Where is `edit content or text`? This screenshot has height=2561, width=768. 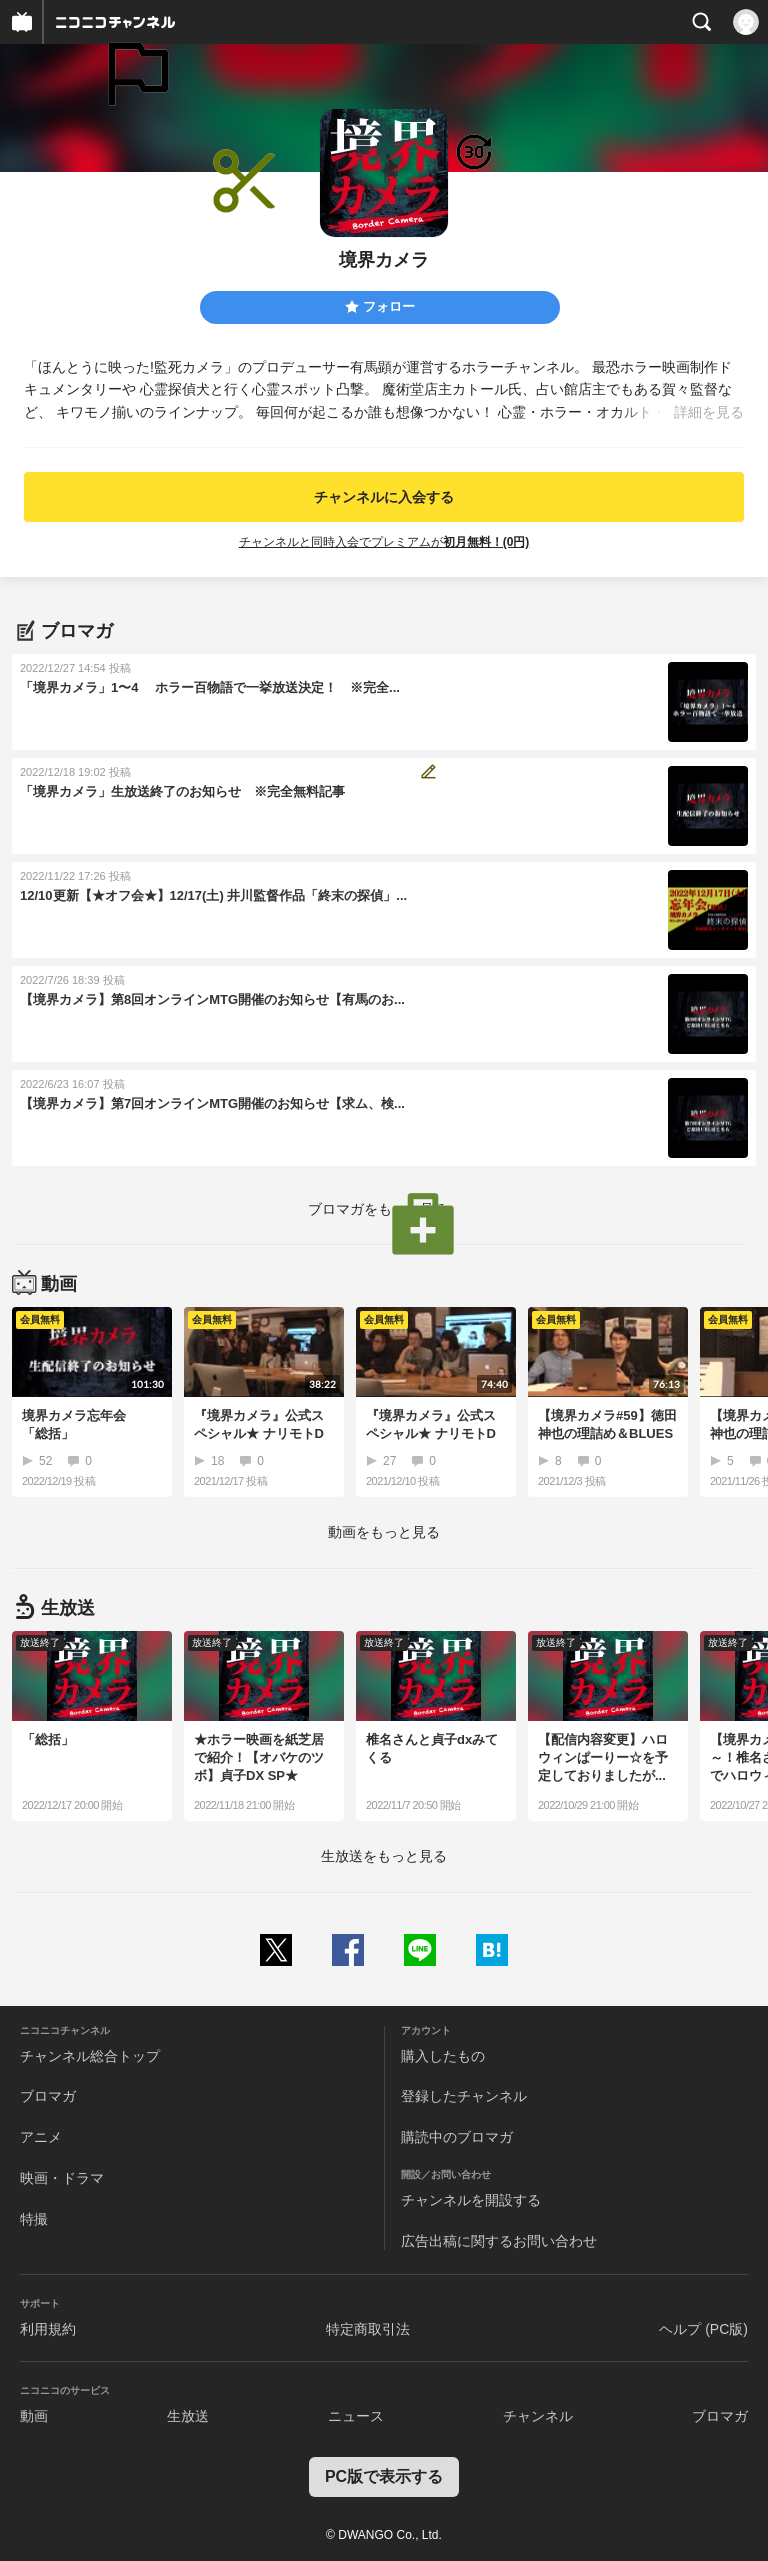
edit content or text is located at coordinates (428, 771).